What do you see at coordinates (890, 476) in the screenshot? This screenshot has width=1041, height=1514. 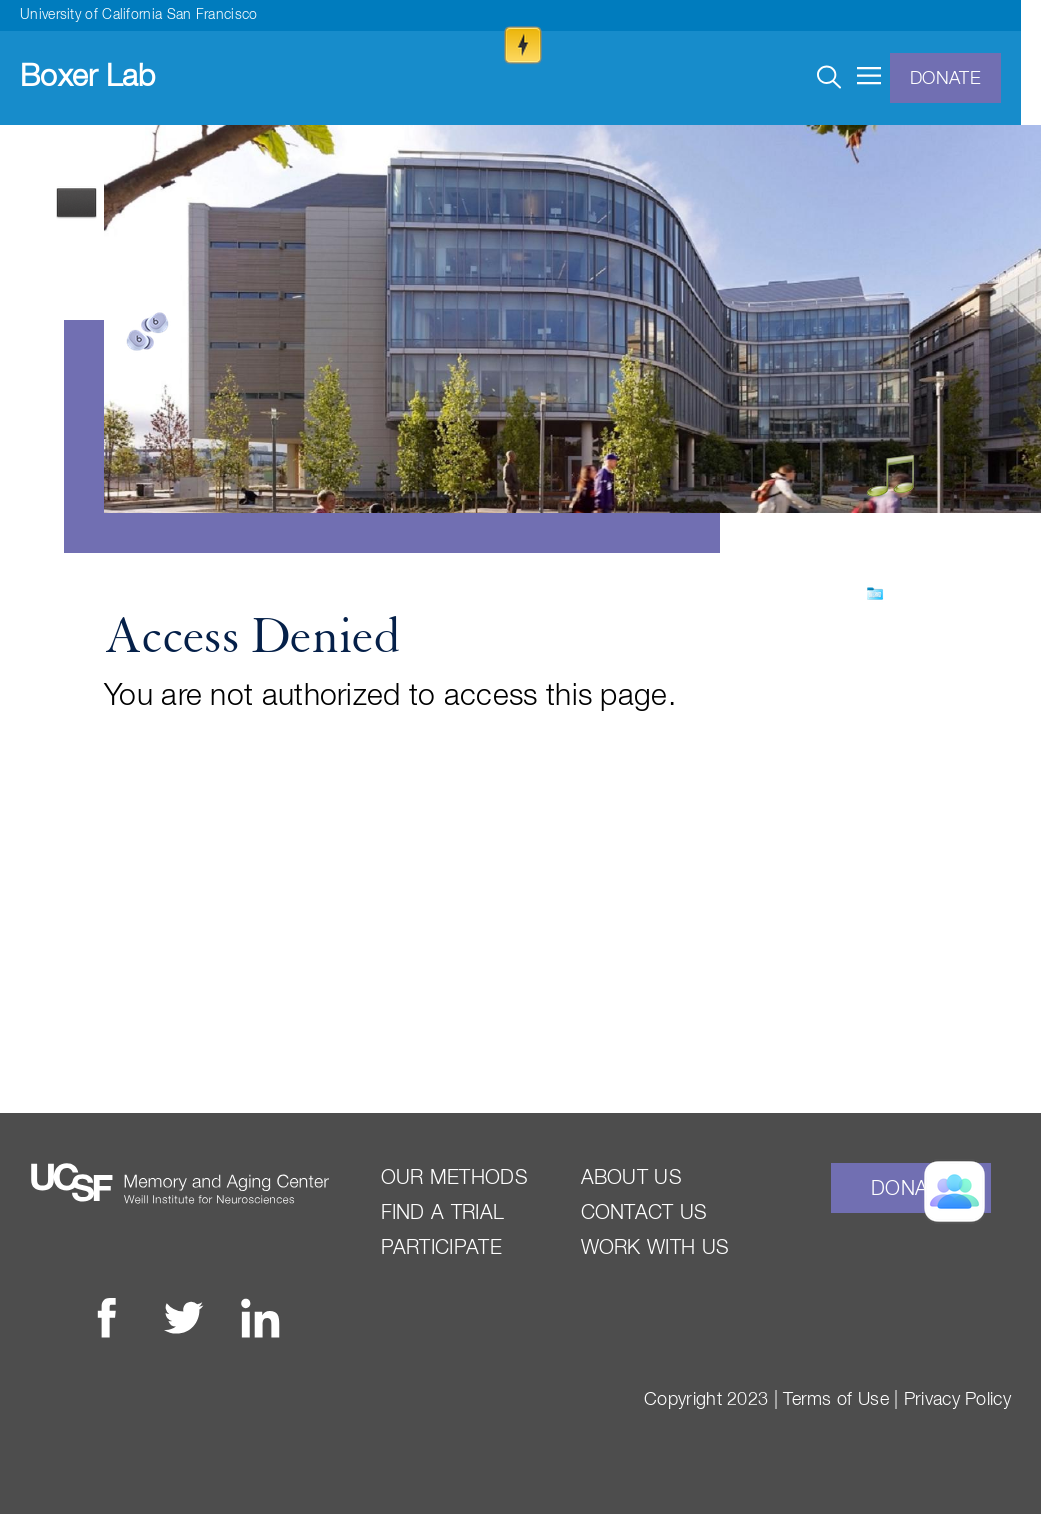 I see `indicates an audio file type` at bounding box center [890, 476].